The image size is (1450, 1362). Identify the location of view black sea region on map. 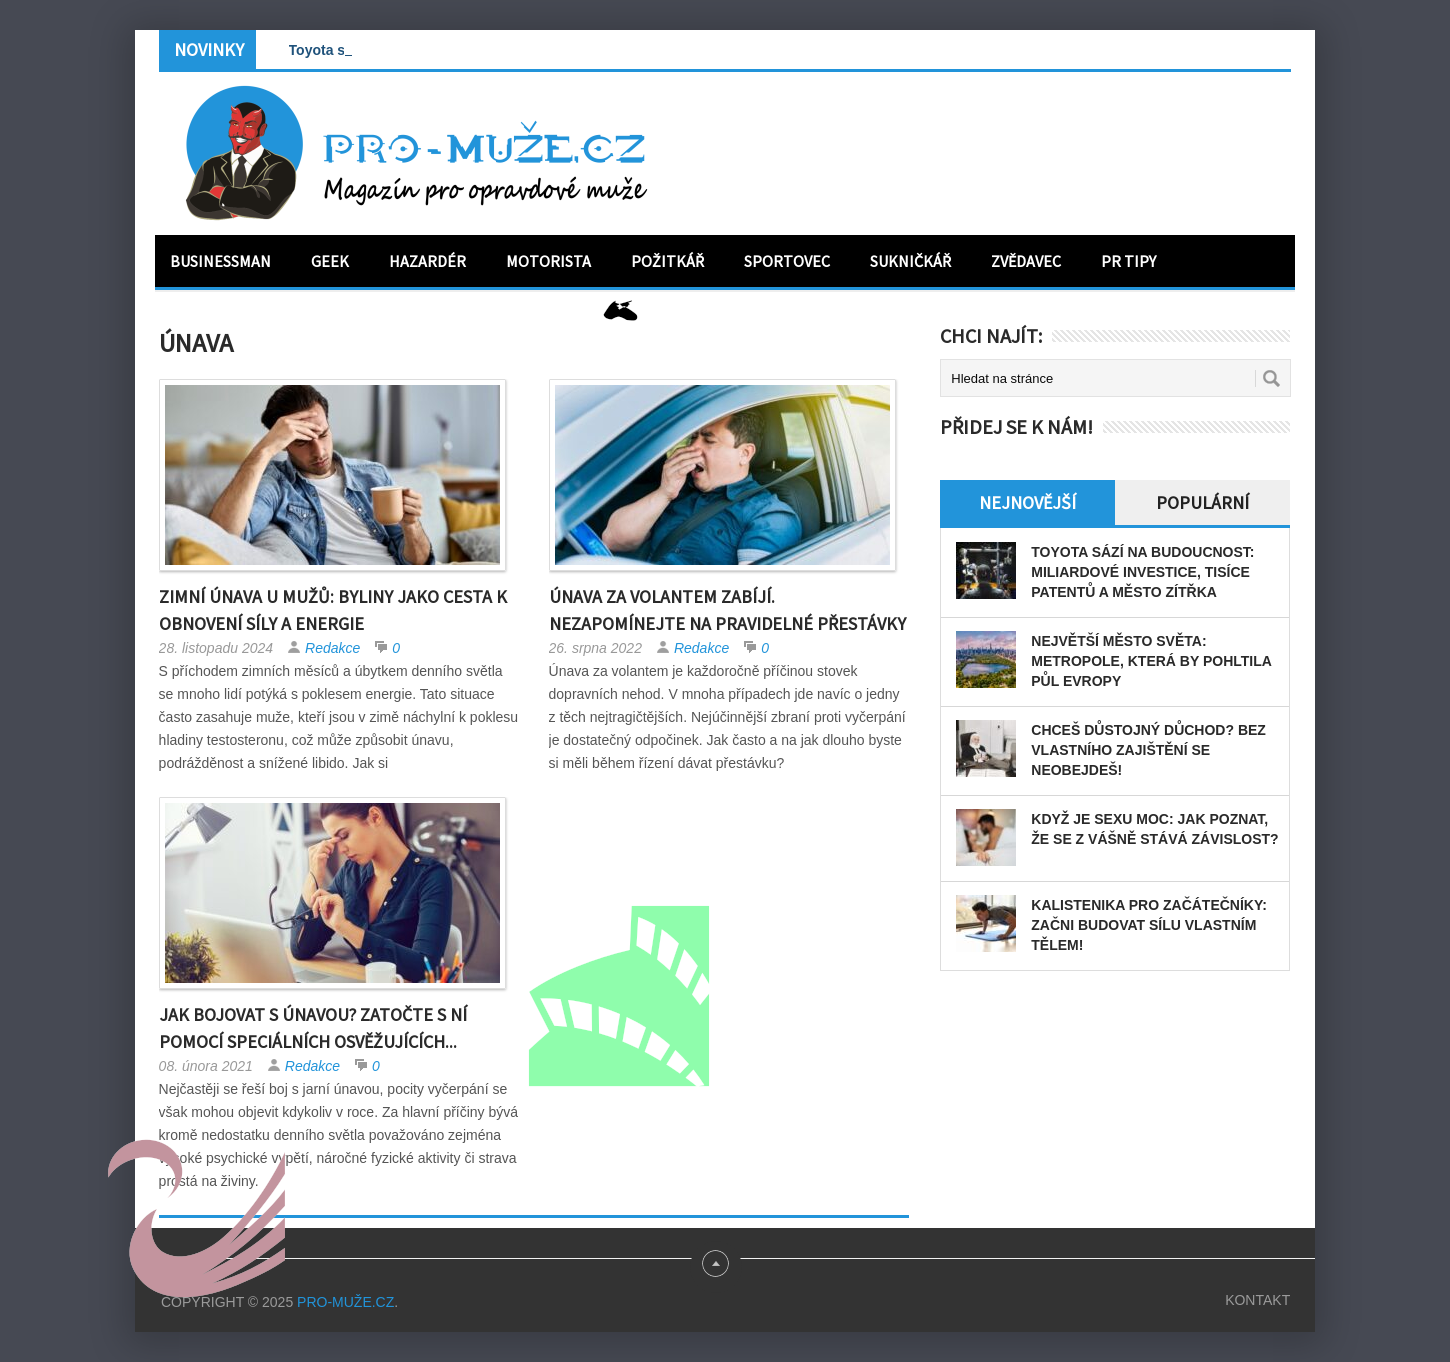
(620, 310).